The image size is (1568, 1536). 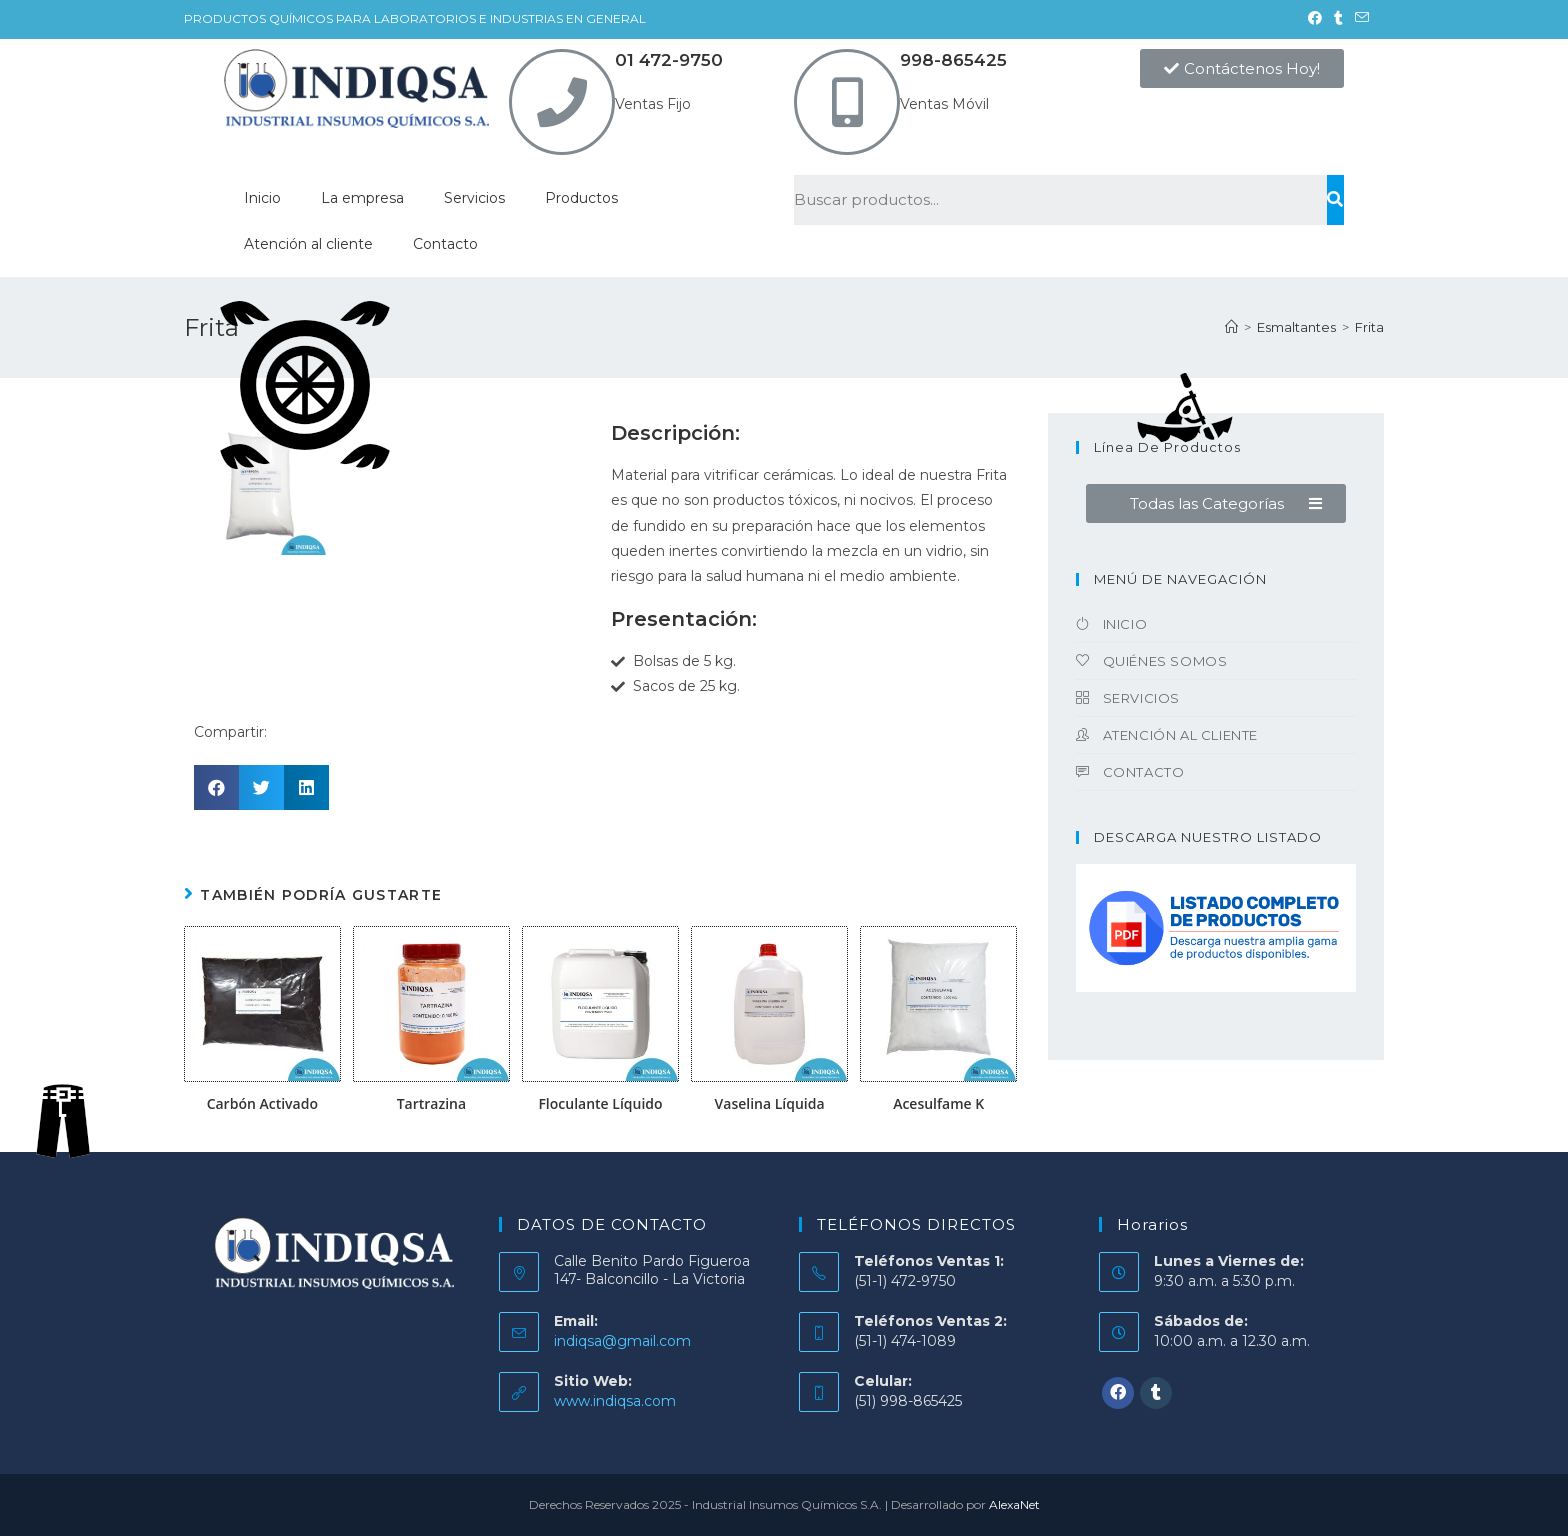 What do you see at coordinates (62, 1121) in the screenshot?
I see `browse pants or bottoms in a clothing app` at bounding box center [62, 1121].